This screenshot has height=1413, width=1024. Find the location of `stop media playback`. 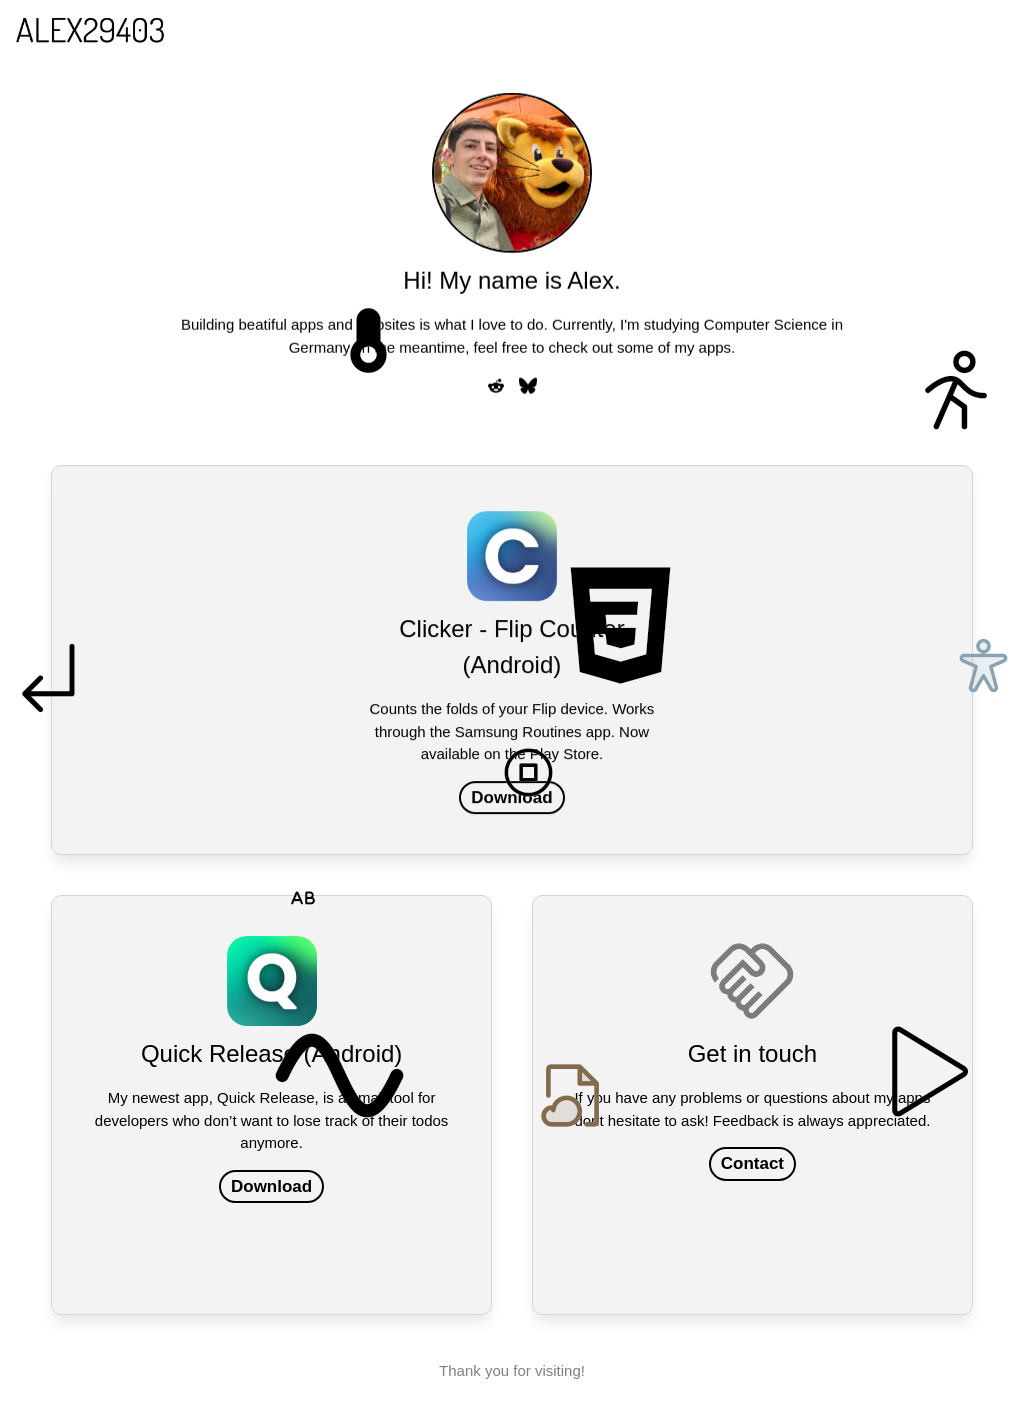

stop media playback is located at coordinates (528, 772).